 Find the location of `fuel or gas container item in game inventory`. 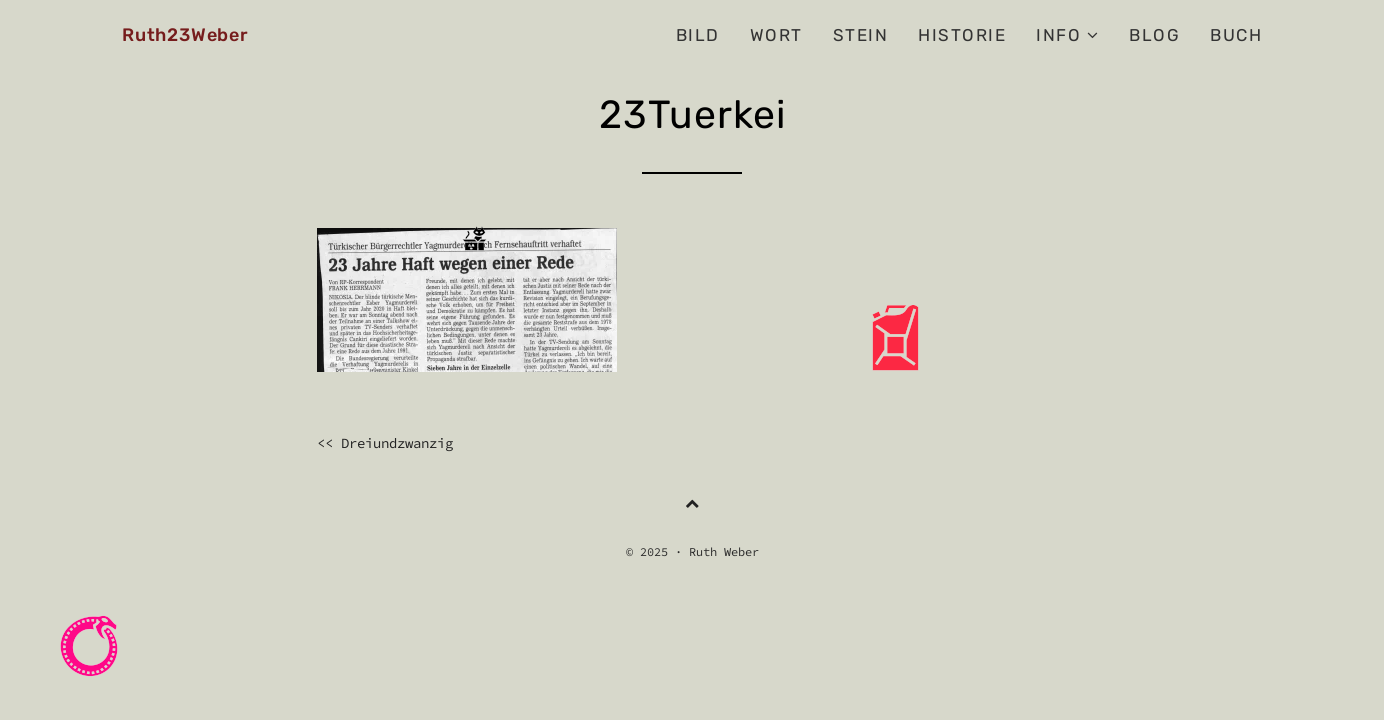

fuel or gas container item in game inventory is located at coordinates (895, 335).